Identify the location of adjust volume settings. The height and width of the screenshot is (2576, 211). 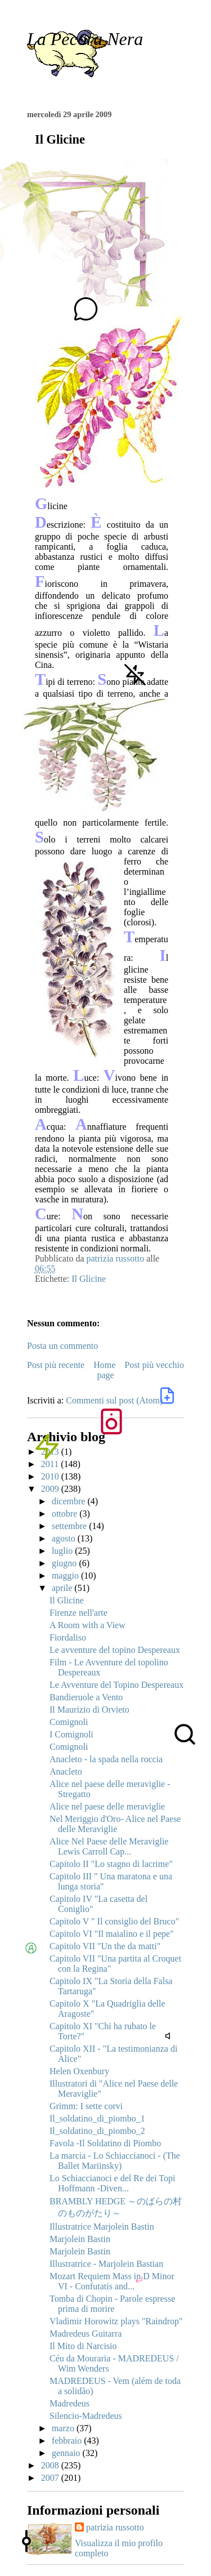
(170, 2036).